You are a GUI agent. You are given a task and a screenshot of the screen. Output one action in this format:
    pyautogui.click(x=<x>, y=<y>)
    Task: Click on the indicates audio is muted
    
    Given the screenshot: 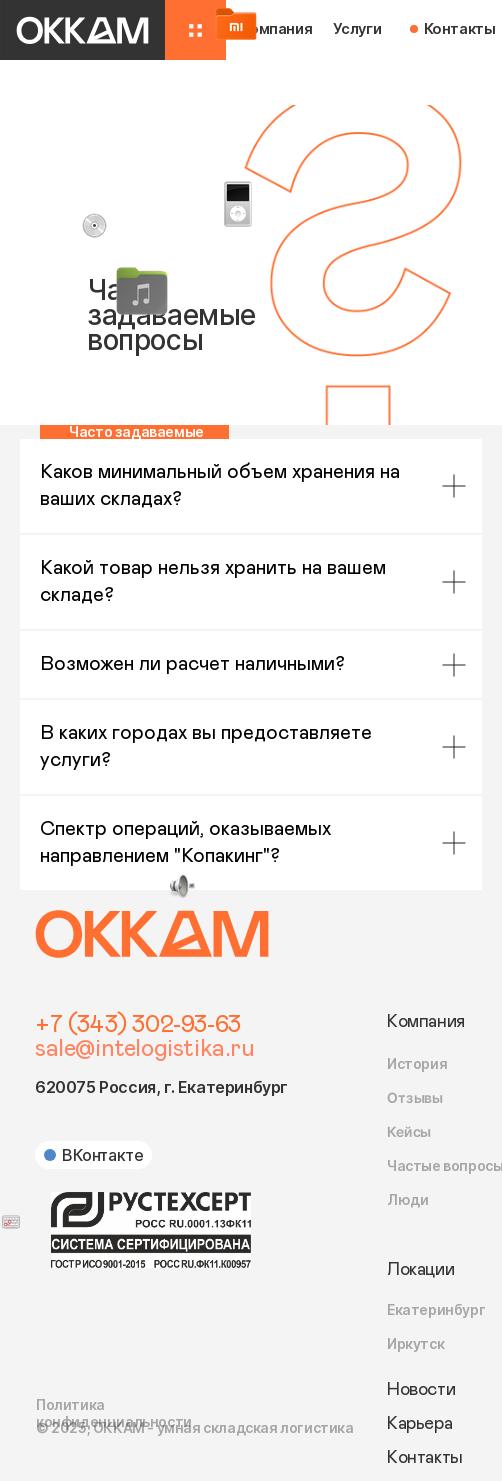 What is the action you would take?
    pyautogui.click(x=182, y=886)
    